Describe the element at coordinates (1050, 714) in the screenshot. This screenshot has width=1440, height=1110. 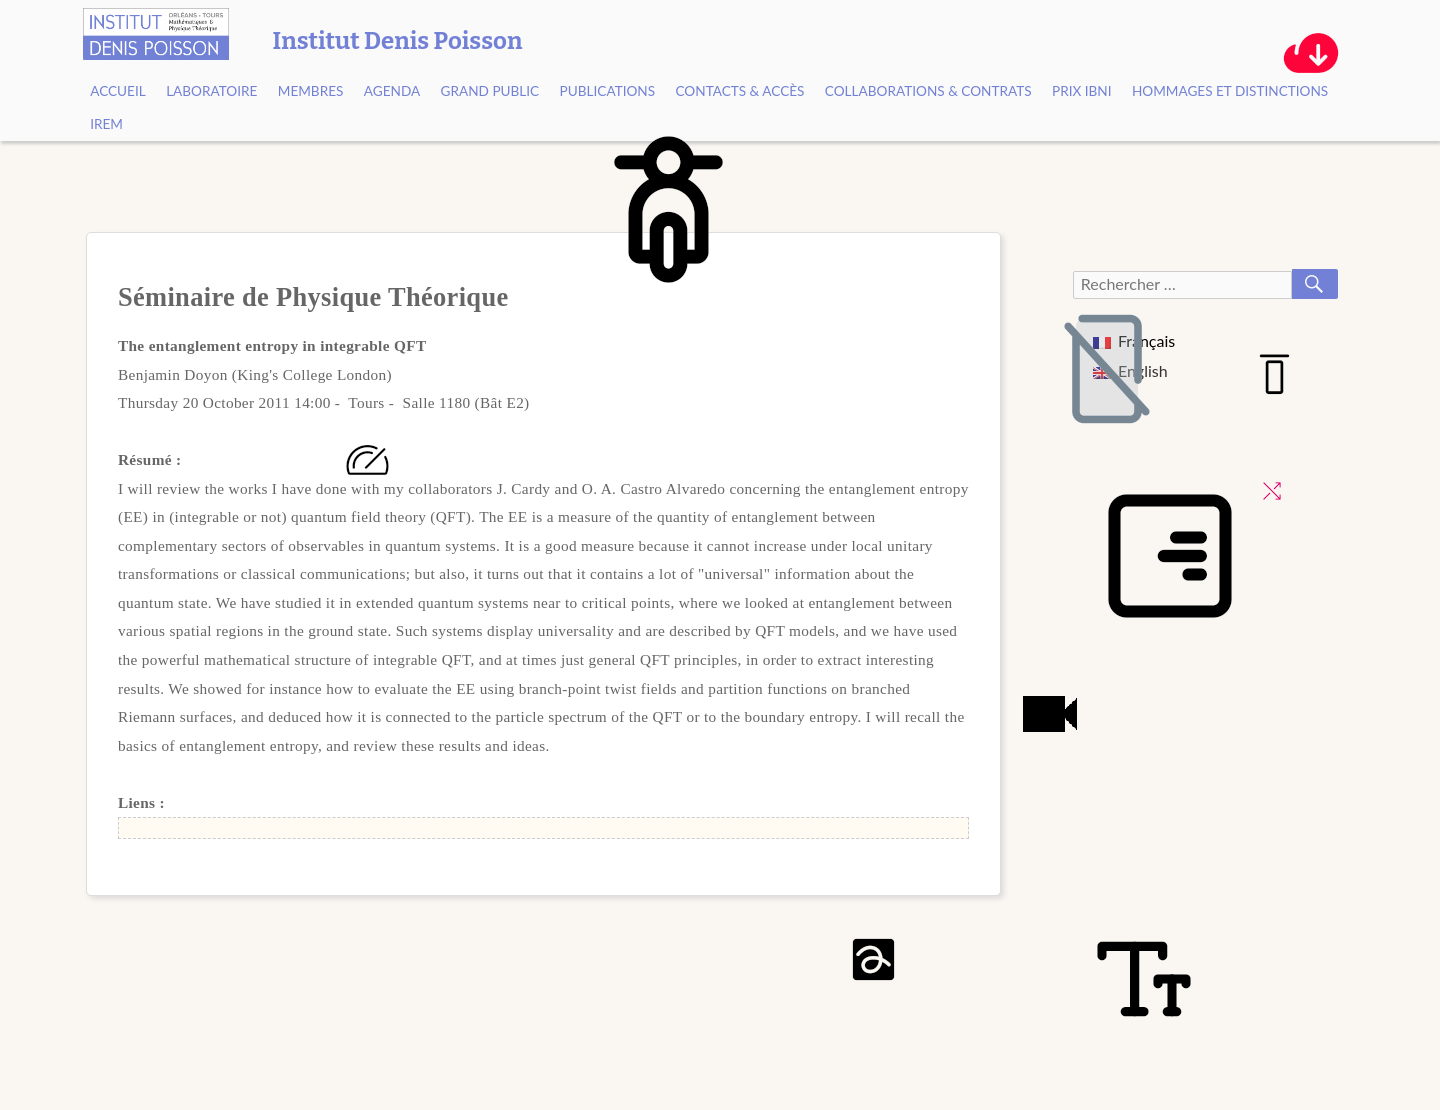
I see `start a video call` at that location.